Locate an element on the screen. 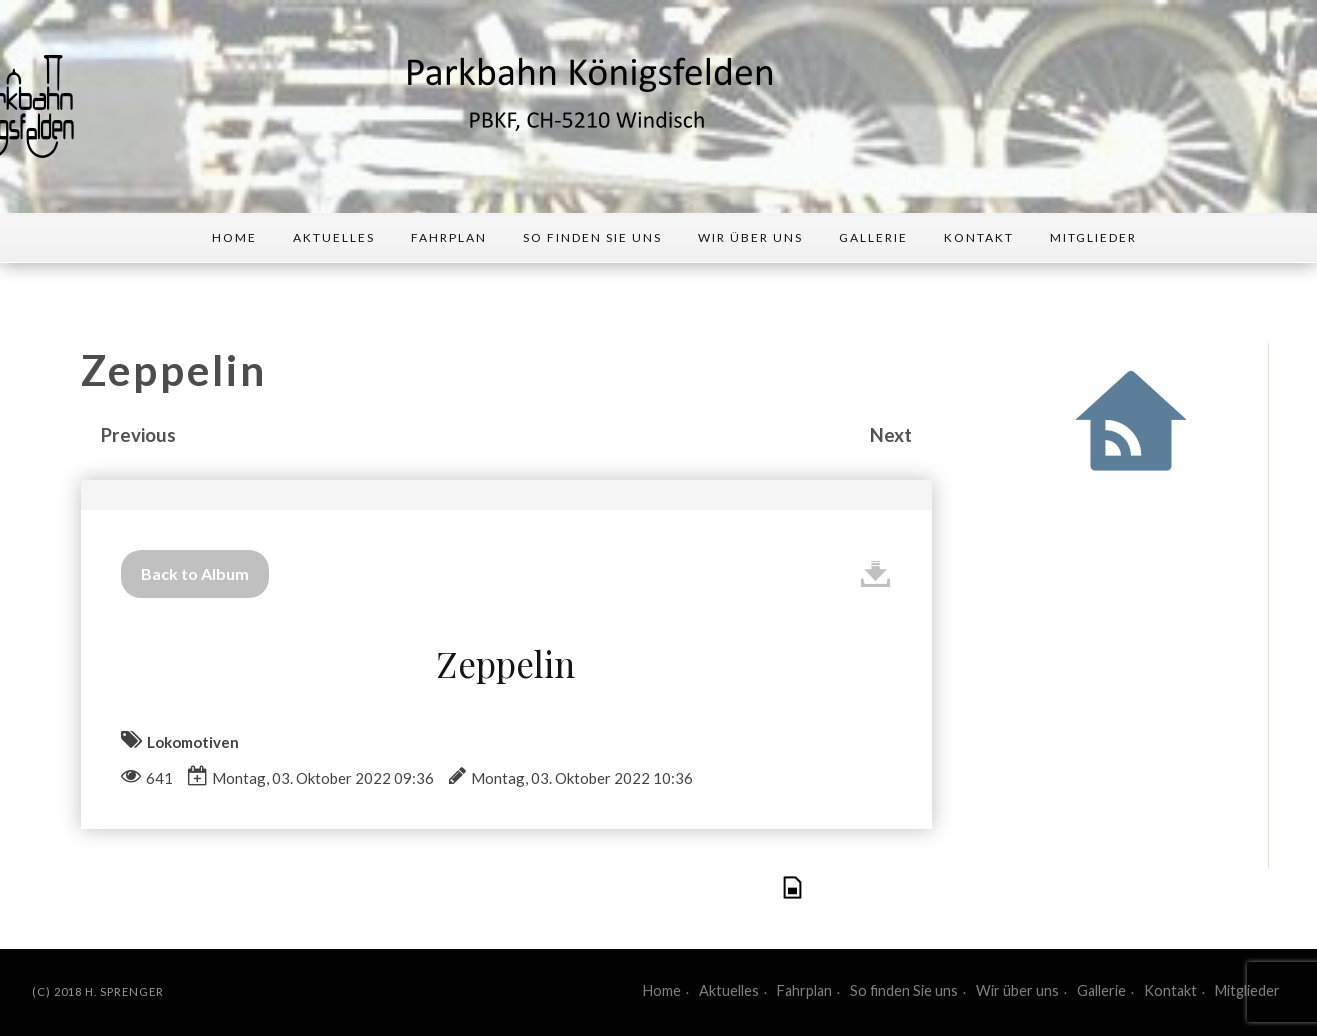 This screenshot has height=1036, width=1317. manage sim card settings is located at coordinates (792, 887).